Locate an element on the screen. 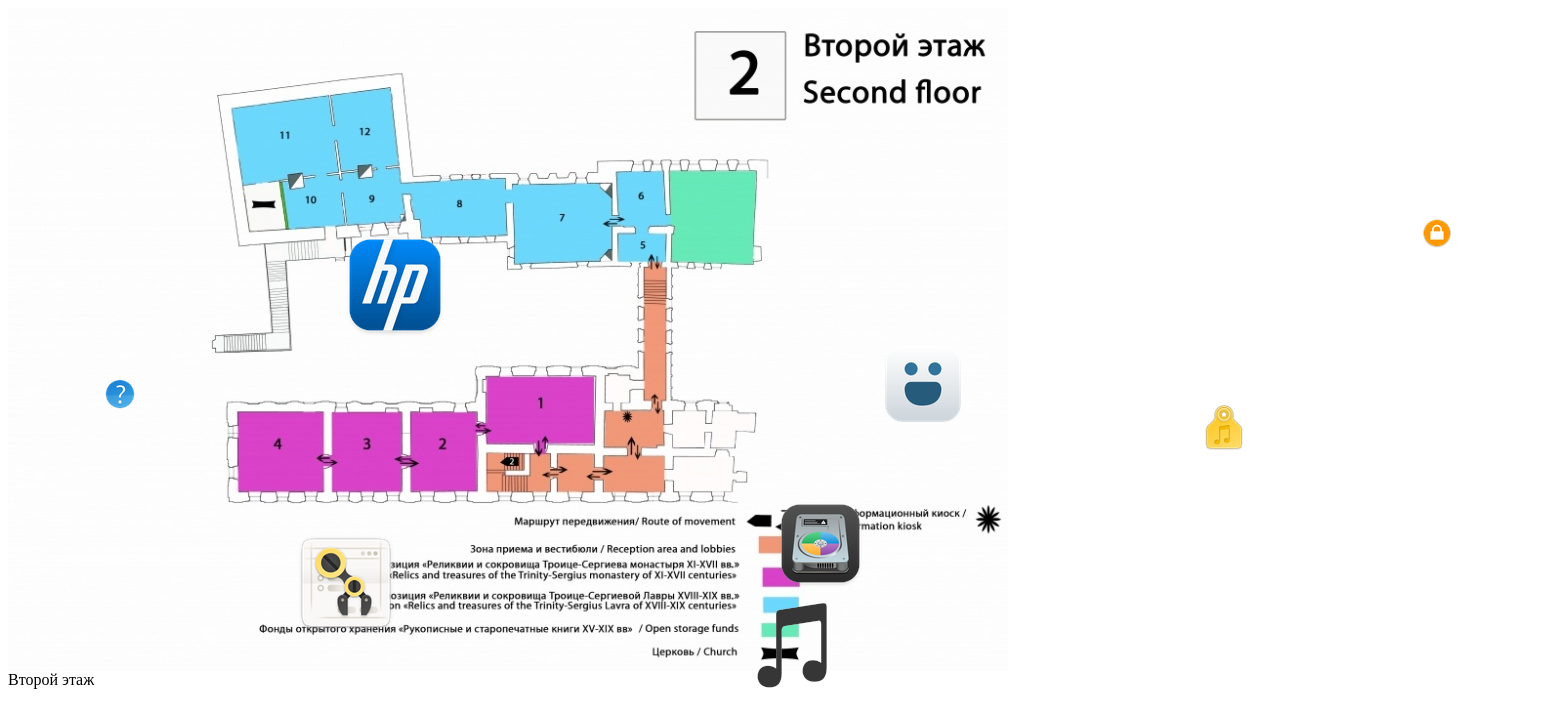 The image size is (1568, 720). launch a boy and his blob game is located at coordinates (923, 384).